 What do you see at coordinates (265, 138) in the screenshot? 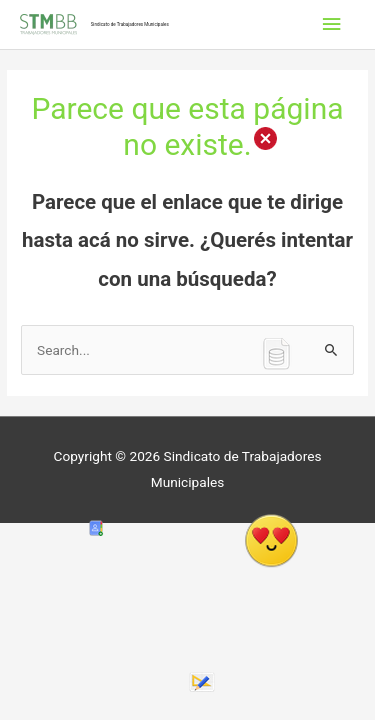
I see `stop or cancel the current action` at bounding box center [265, 138].